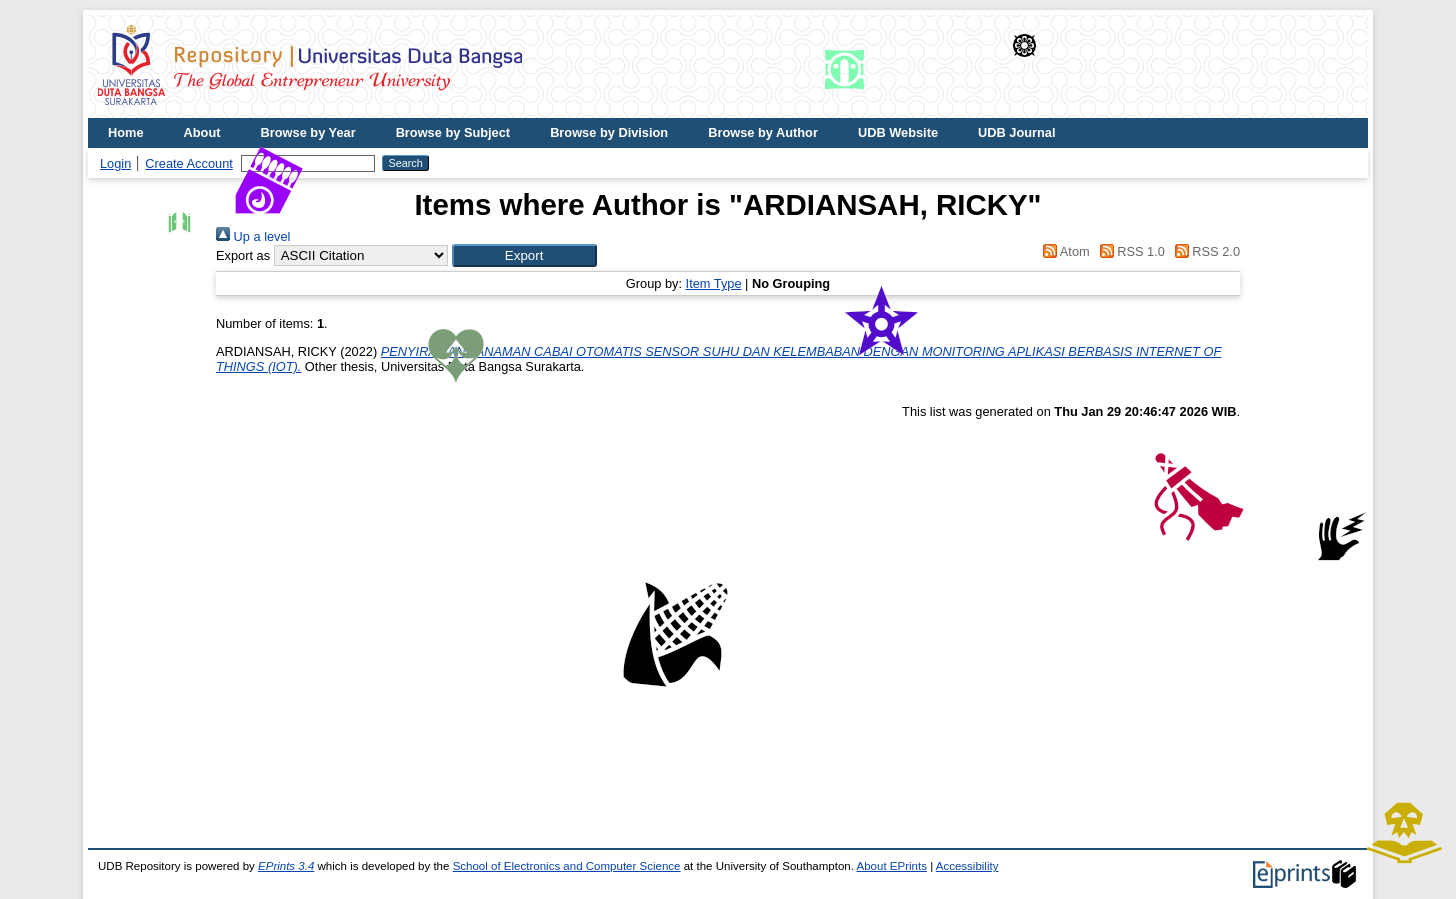 This screenshot has height=899, width=1456. Describe the element at coordinates (1199, 497) in the screenshot. I see `indicates a broken or degraded weapon in inventory` at that location.